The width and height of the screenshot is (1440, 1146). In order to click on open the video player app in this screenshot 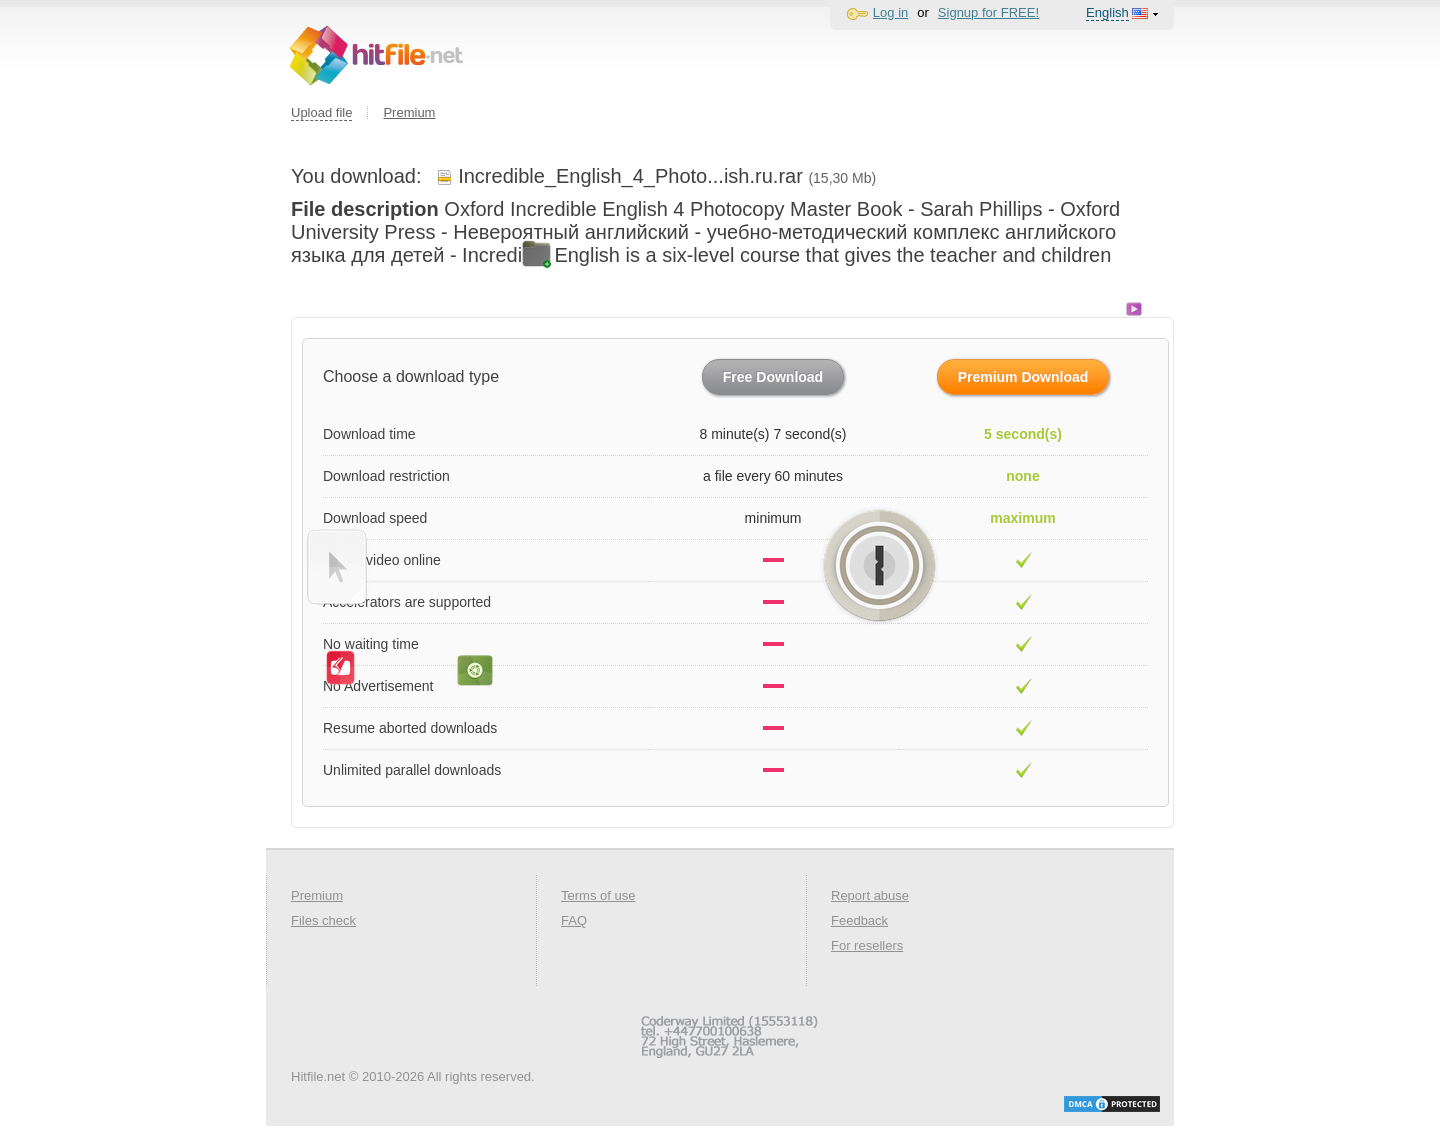, I will do `click(1134, 309)`.